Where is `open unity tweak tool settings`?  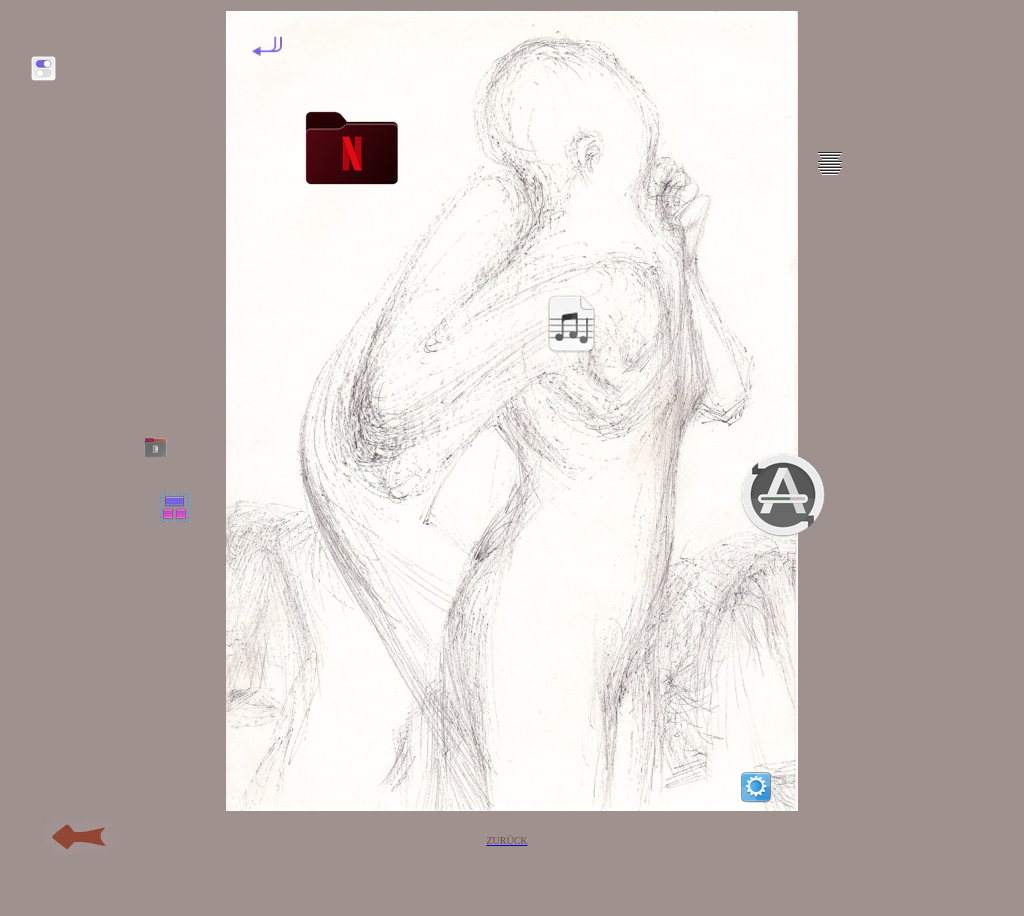
open unity tweak tool settings is located at coordinates (43, 68).